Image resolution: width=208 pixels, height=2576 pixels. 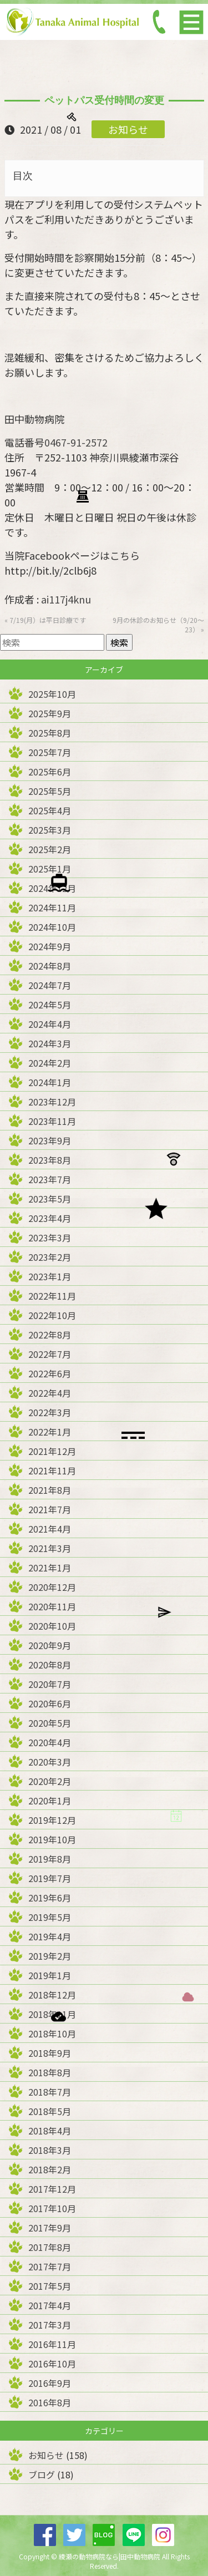 I want to click on add item to favorites, so click(x=156, y=1209).